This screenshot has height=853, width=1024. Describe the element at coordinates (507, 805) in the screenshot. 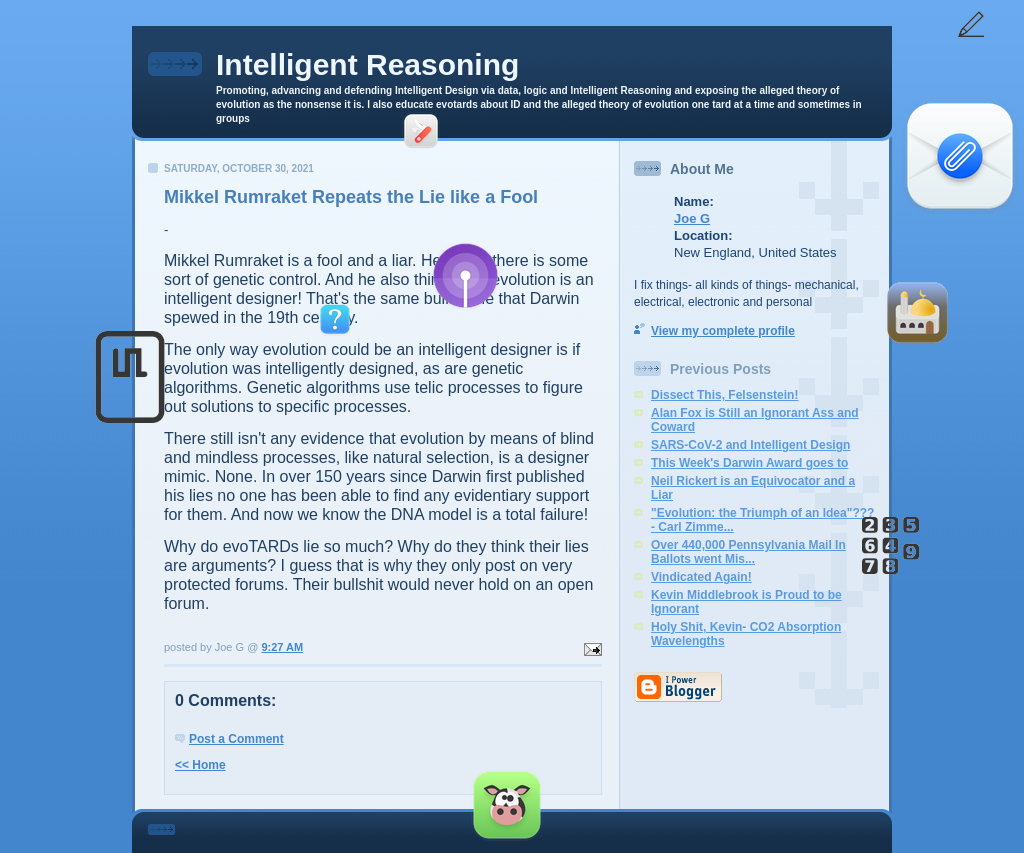

I see `open the calf audio plugin suite` at that location.